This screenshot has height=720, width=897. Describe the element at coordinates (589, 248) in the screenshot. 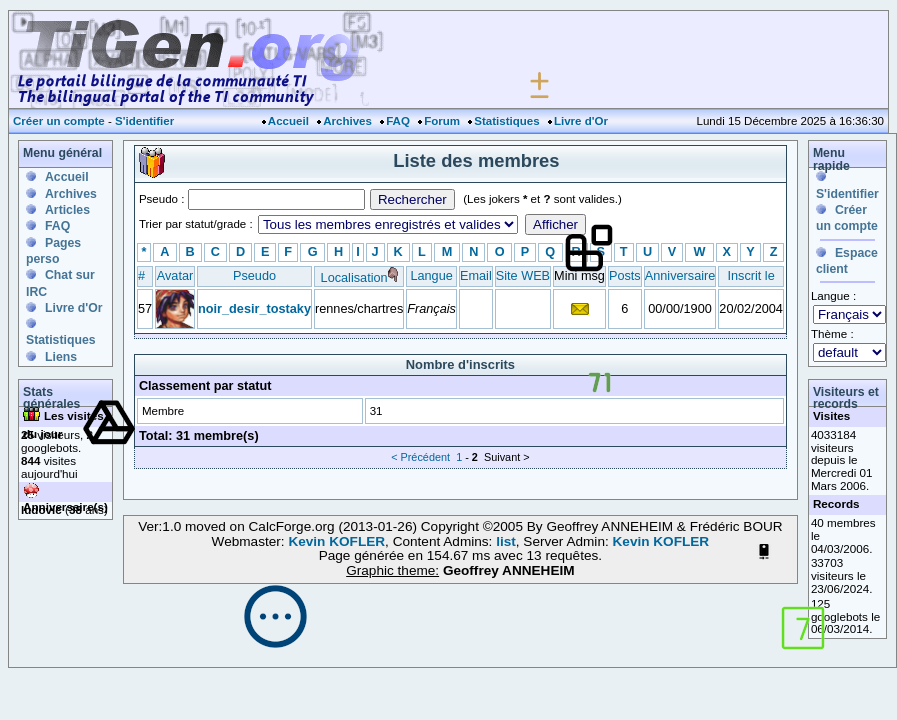

I see `access modular components or building blocks` at that location.